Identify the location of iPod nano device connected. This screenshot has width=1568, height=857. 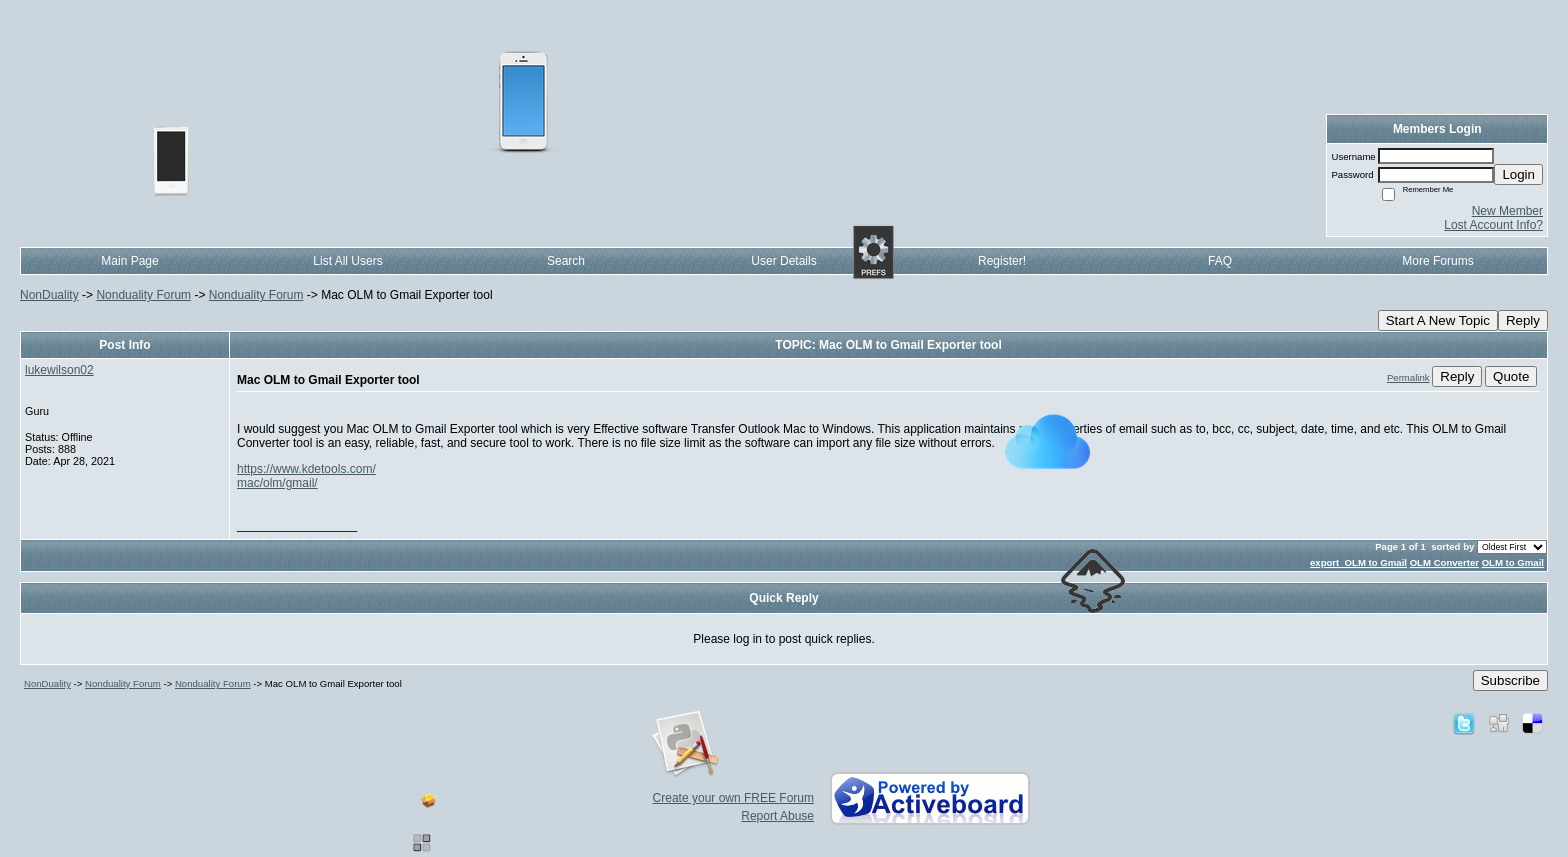
(171, 161).